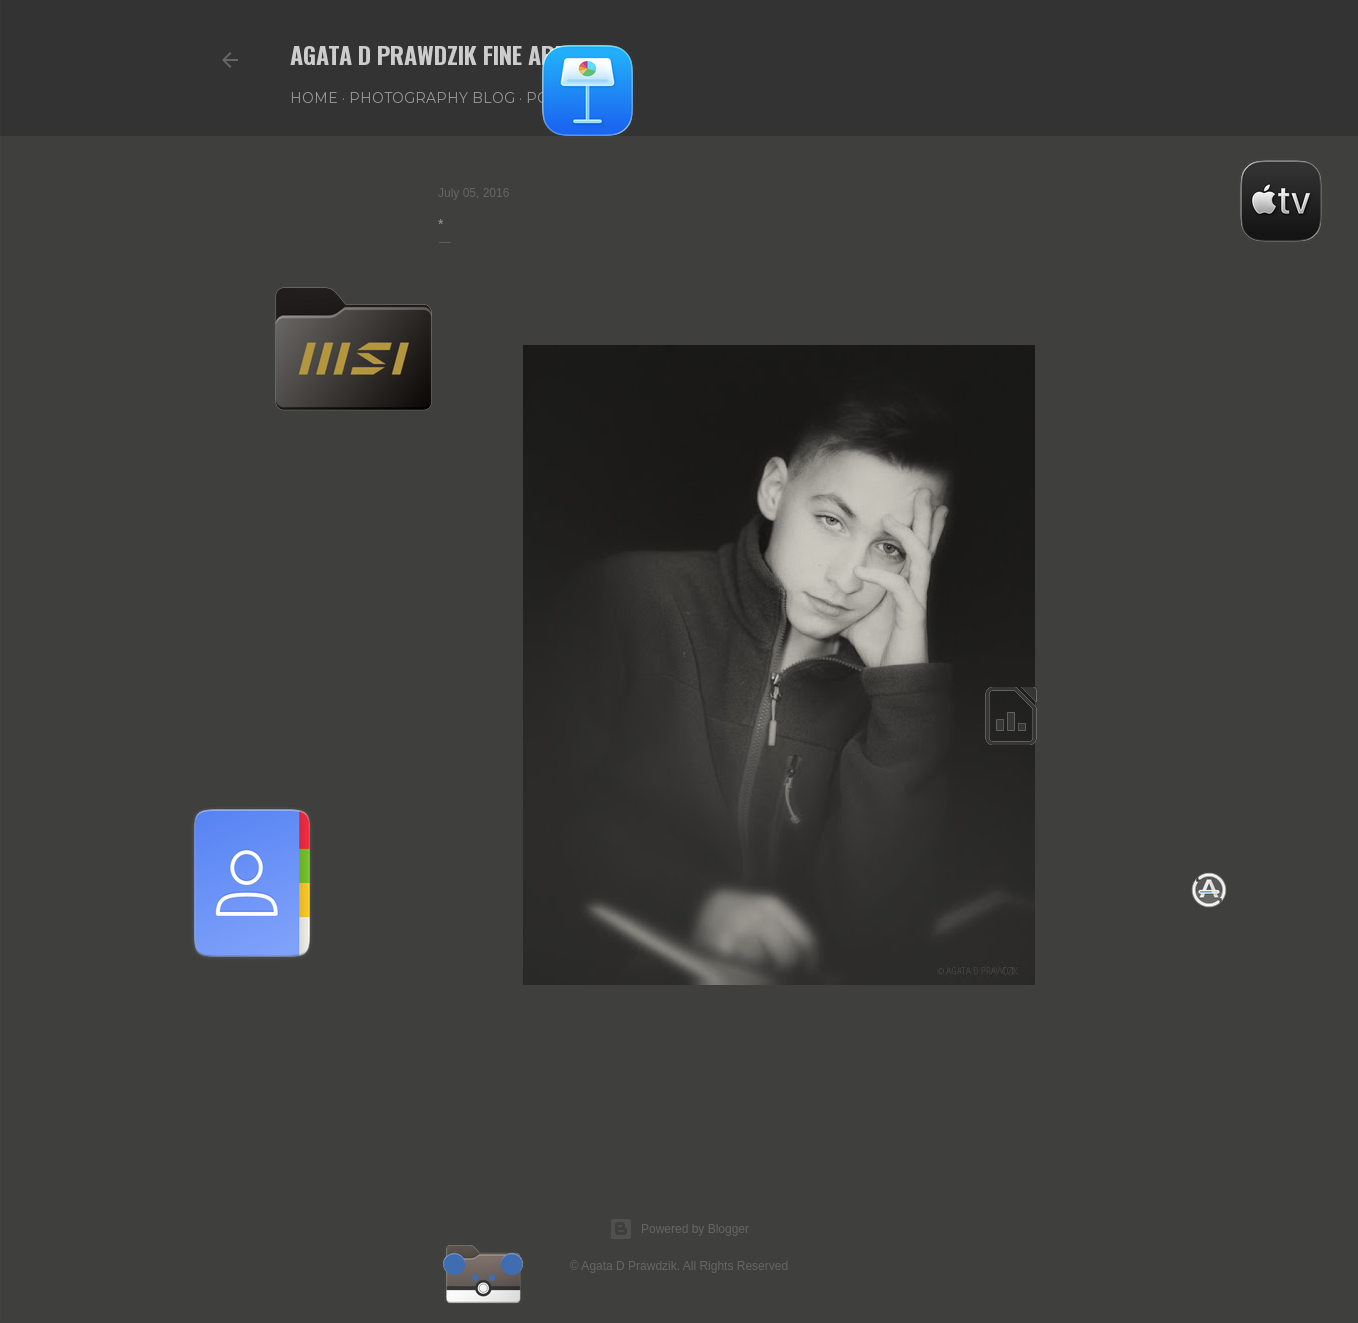 The height and width of the screenshot is (1323, 1358). Describe the element at coordinates (483, 1276) in the screenshot. I see `folder containing pokémon heavy ball assets` at that location.